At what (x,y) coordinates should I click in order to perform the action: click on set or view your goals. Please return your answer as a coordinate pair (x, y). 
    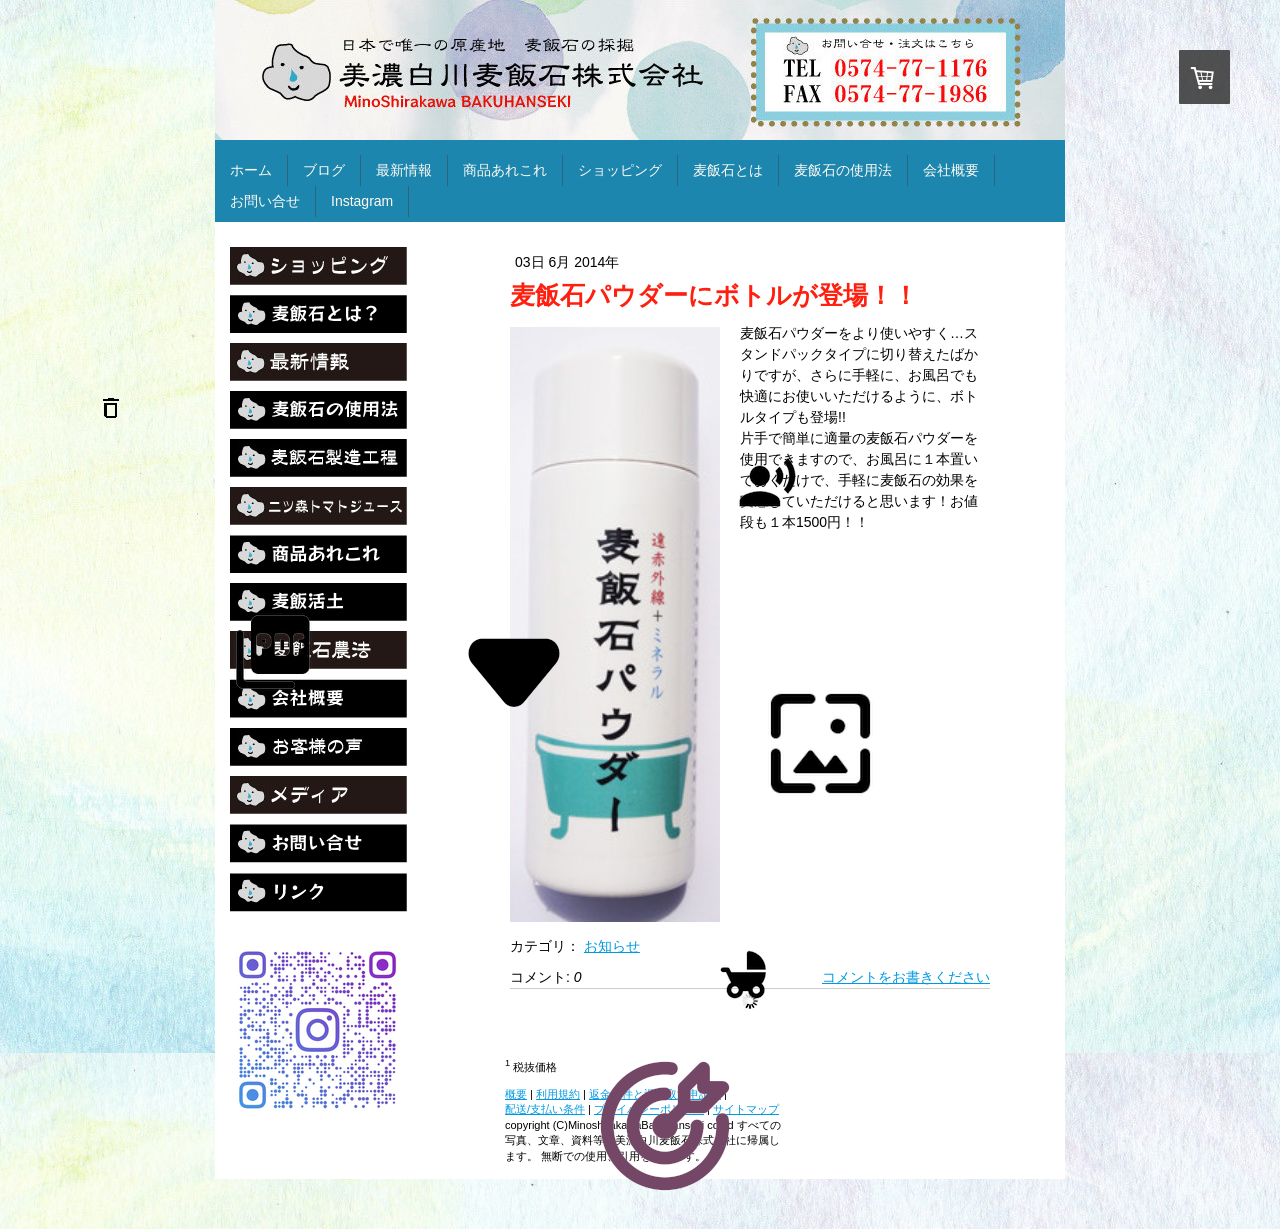
    Looking at the image, I should click on (665, 1126).